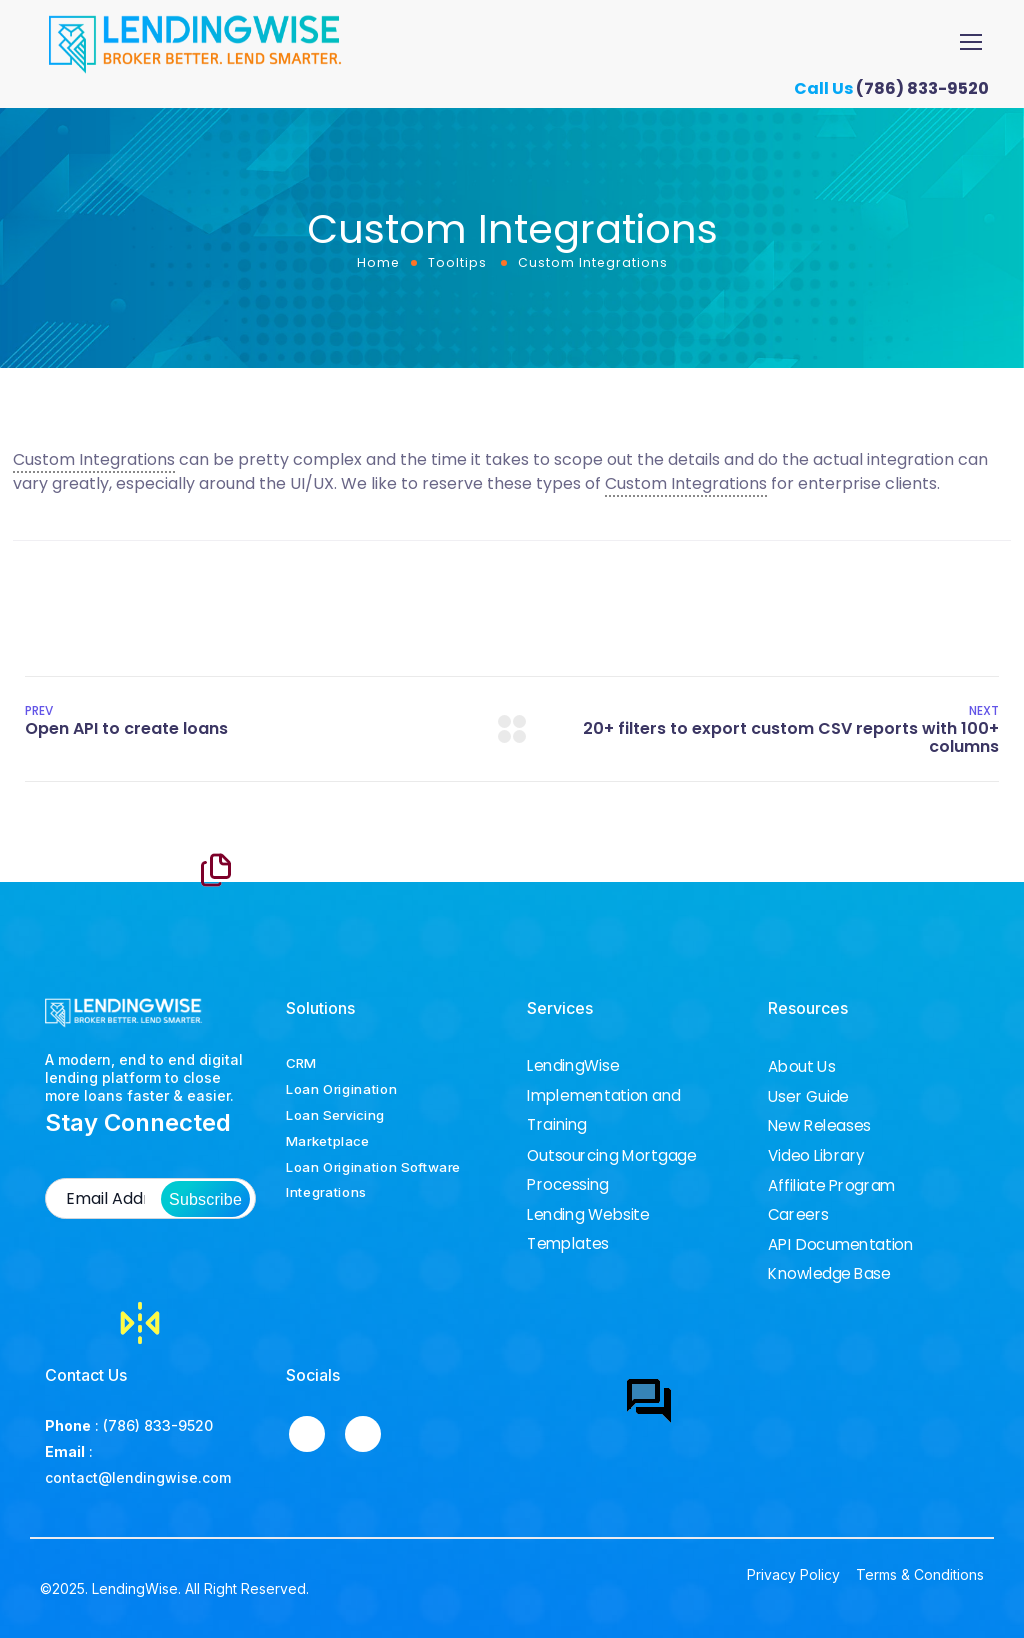  I want to click on flip image horizontally, so click(140, 1323).